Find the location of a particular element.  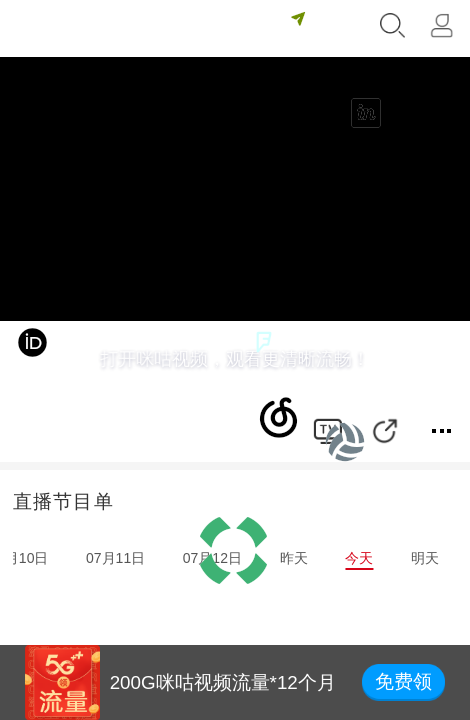

open InVision app is located at coordinates (366, 113).